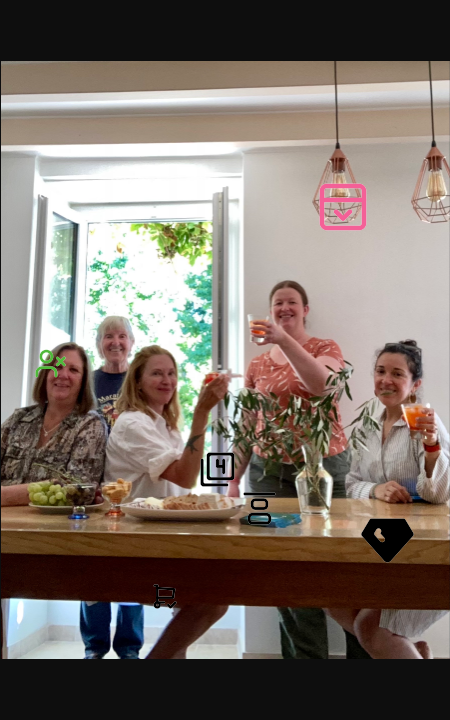  What do you see at coordinates (387, 539) in the screenshot?
I see `indicates premium or pro membership status` at bounding box center [387, 539].